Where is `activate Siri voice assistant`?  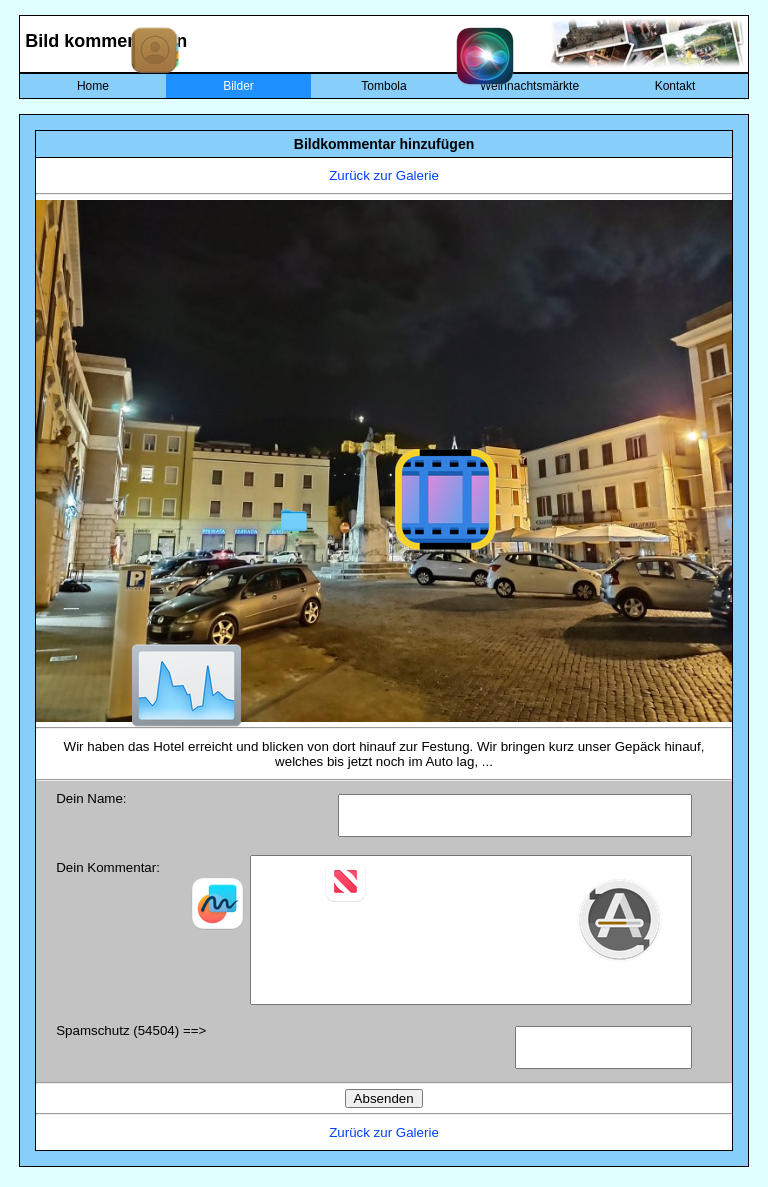 activate Siri voice assistant is located at coordinates (485, 56).